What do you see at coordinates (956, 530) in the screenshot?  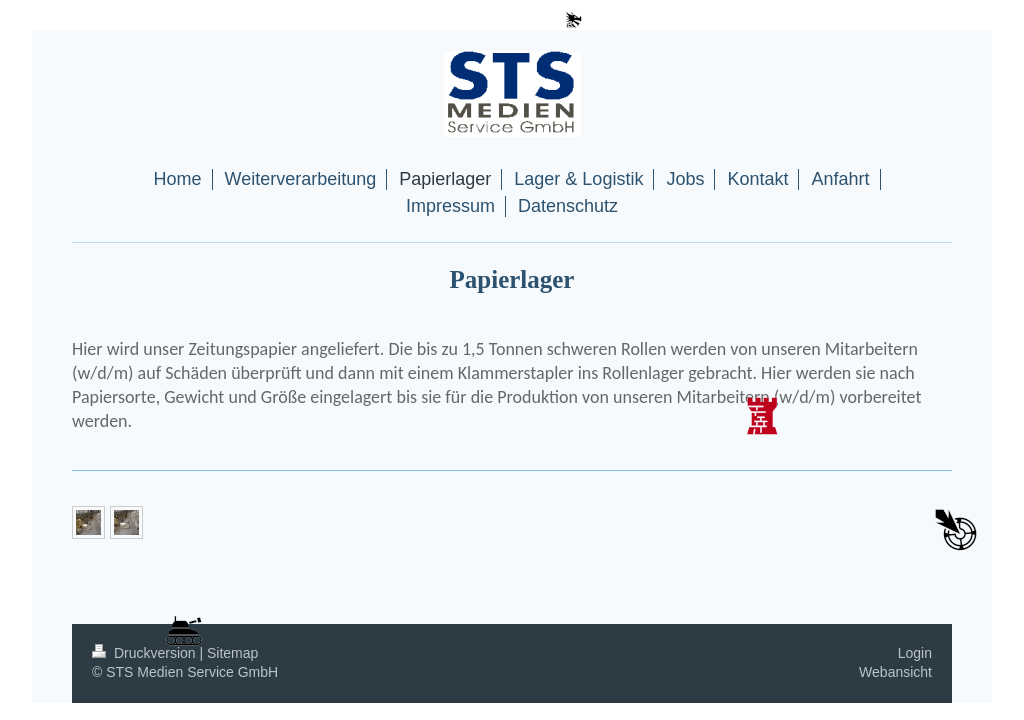 I see `aim or target an objective` at bounding box center [956, 530].